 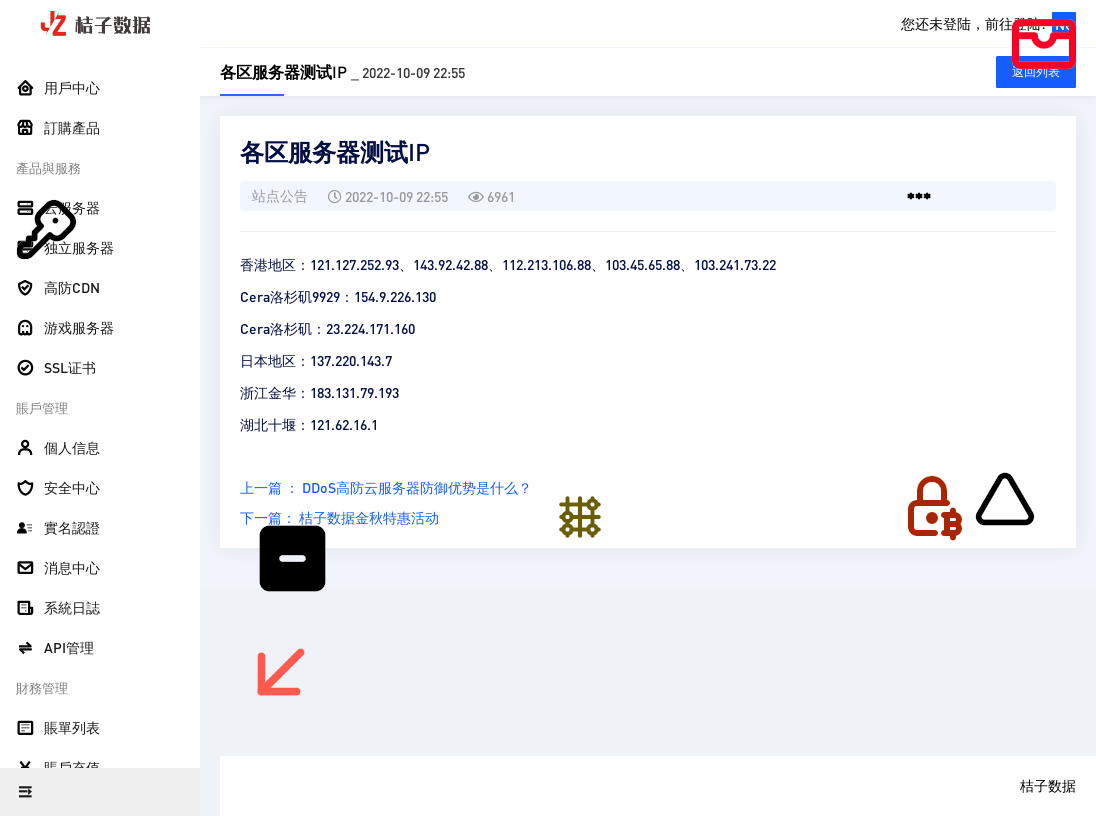 I want to click on navigate to the bottom-left corner, so click(x=281, y=672).